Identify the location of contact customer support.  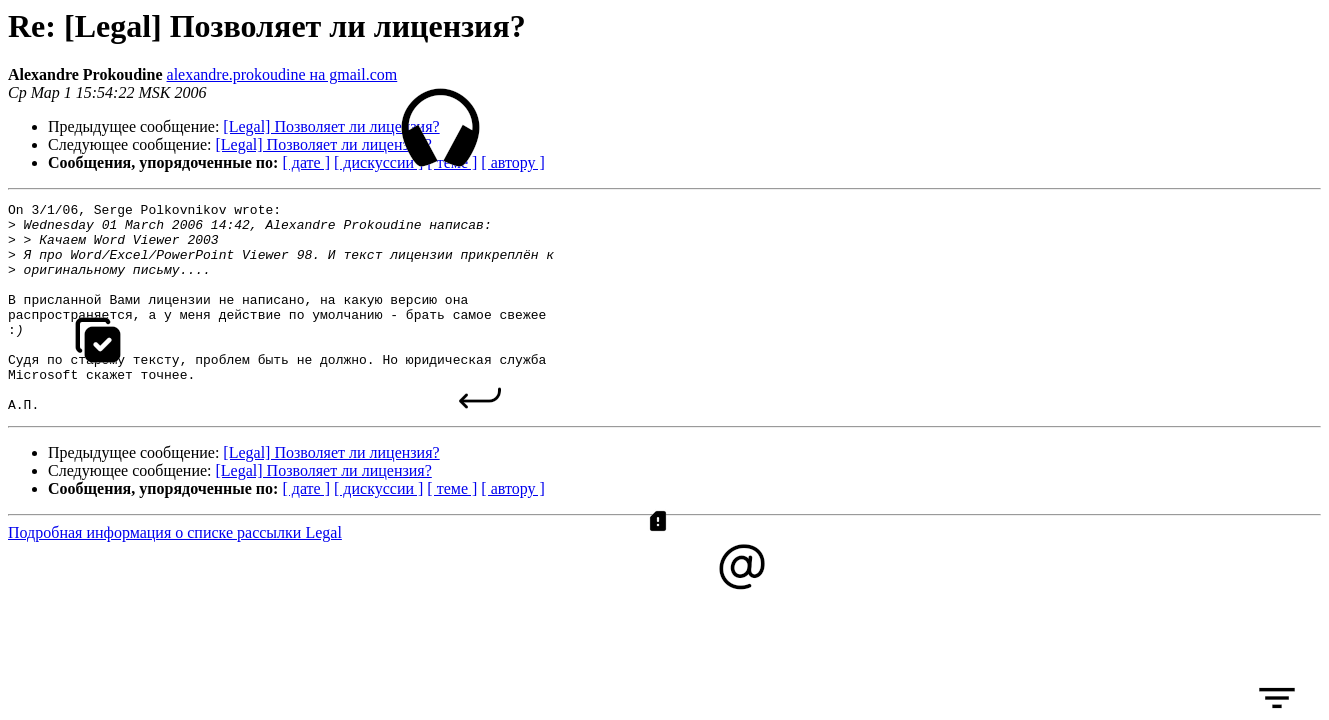
(440, 127).